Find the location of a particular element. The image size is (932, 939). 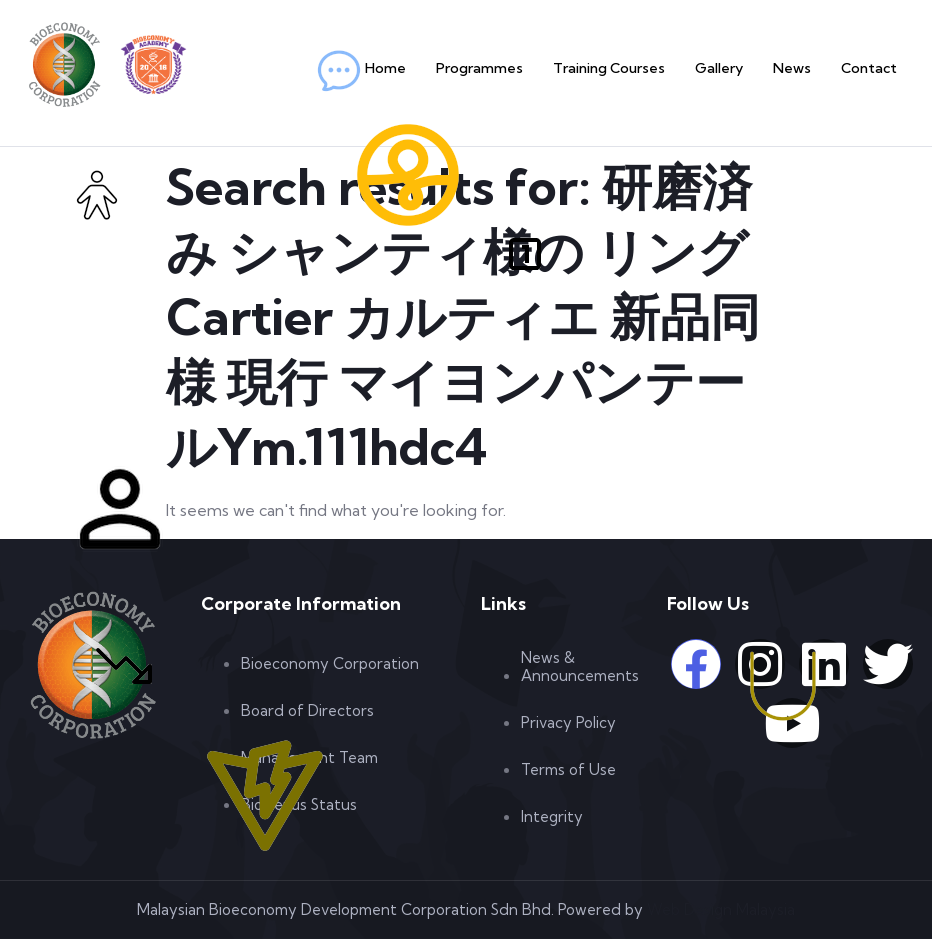

view your profile is located at coordinates (97, 196).